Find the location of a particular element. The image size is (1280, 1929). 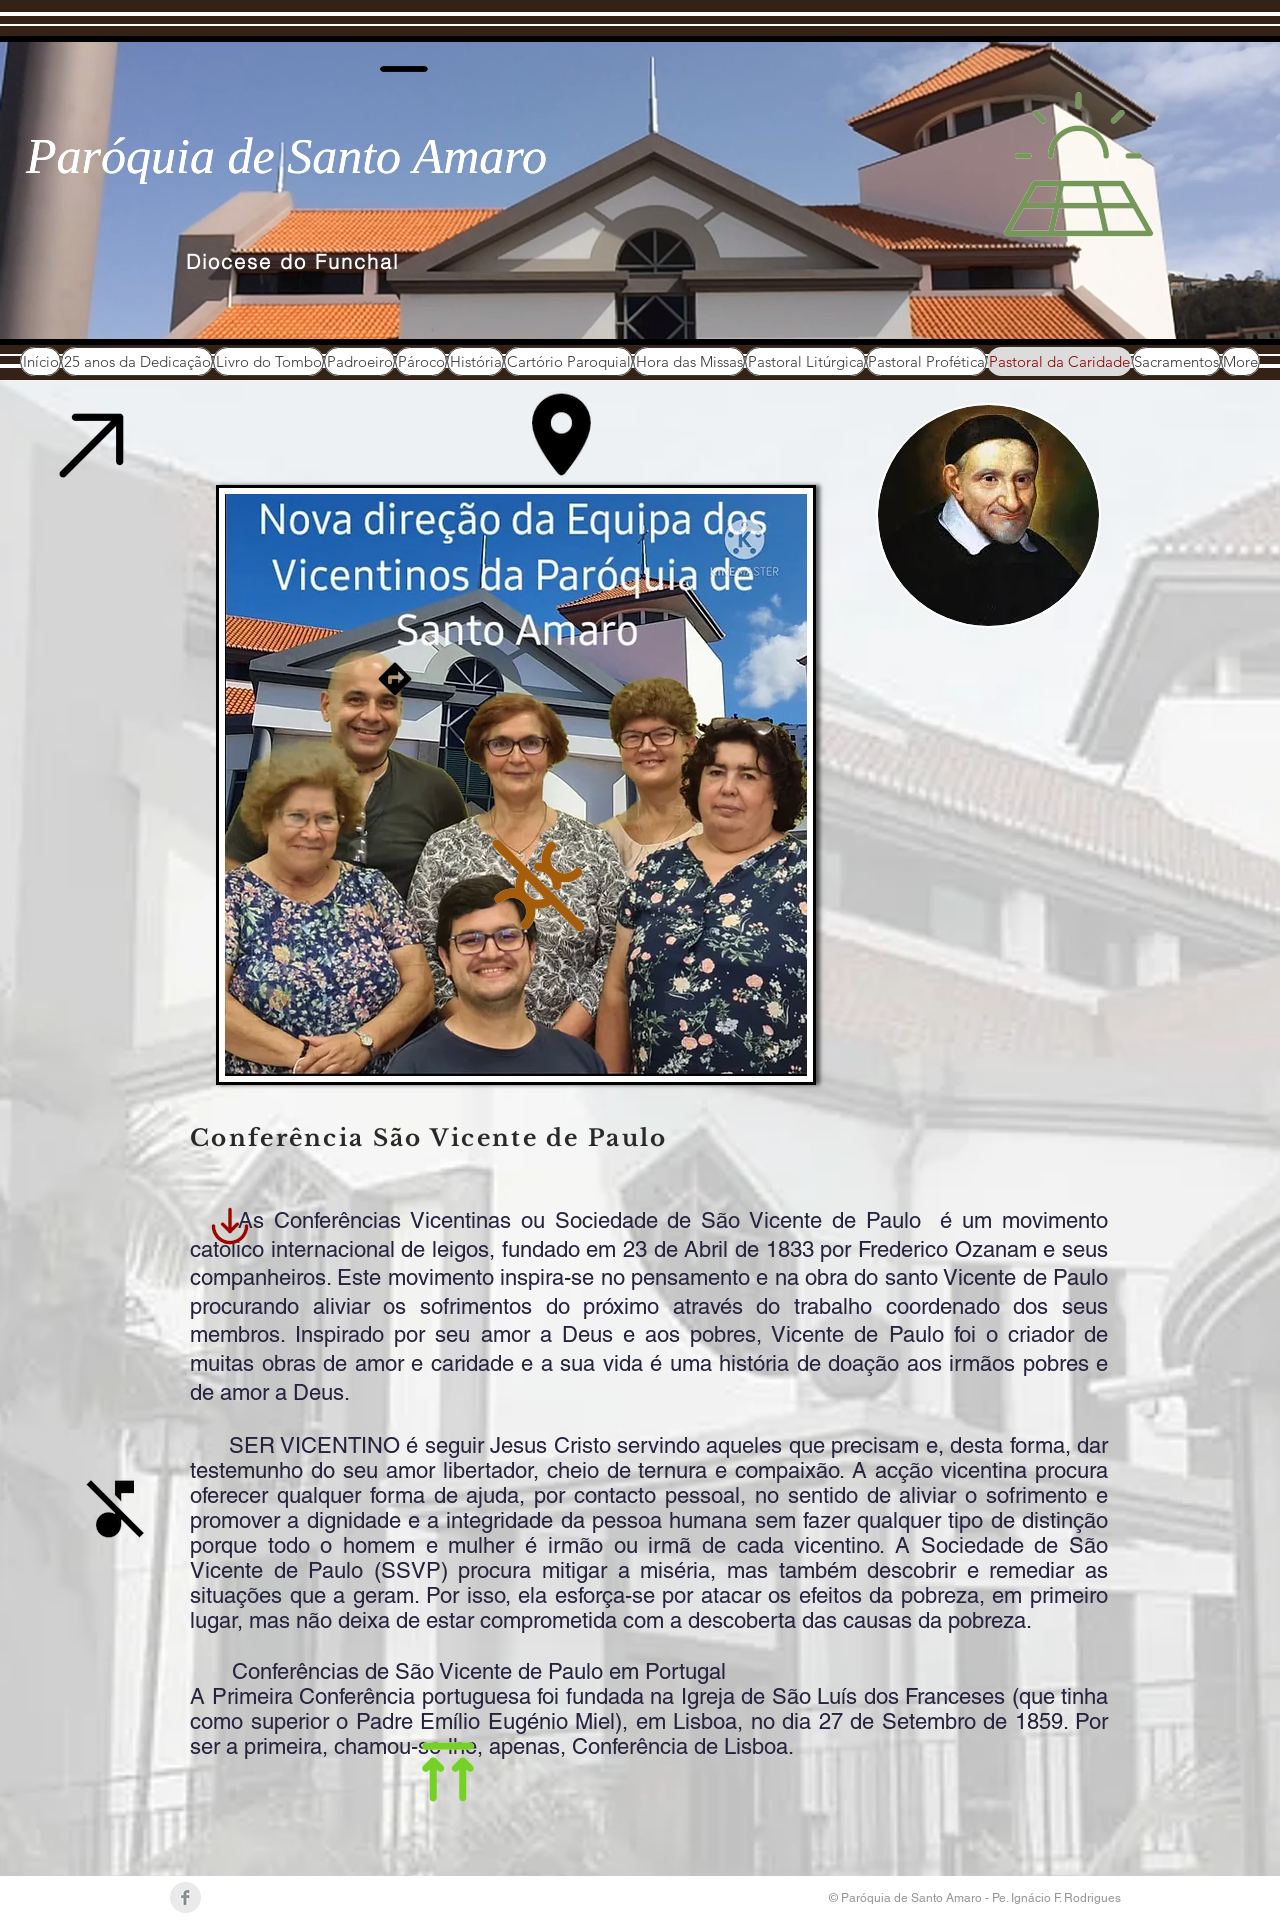

insert a horizontal divider line is located at coordinates (404, 69).